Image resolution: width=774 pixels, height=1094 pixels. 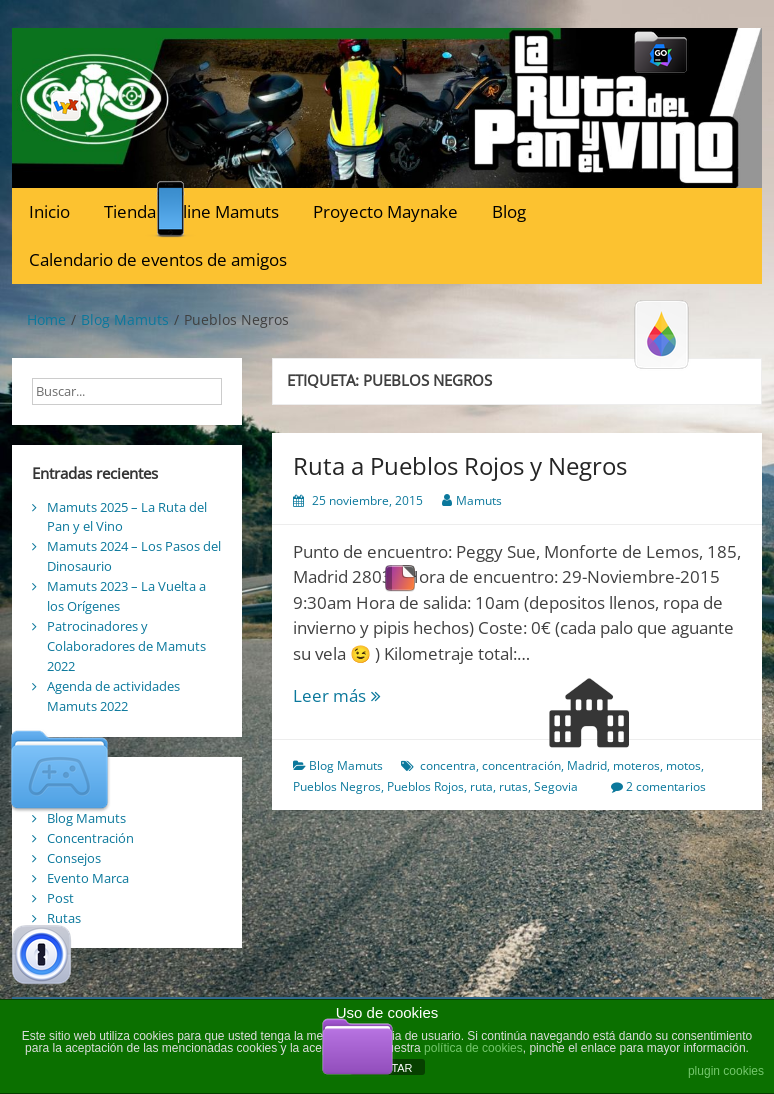 What do you see at coordinates (59, 769) in the screenshot?
I see `open your games folder` at bounding box center [59, 769].